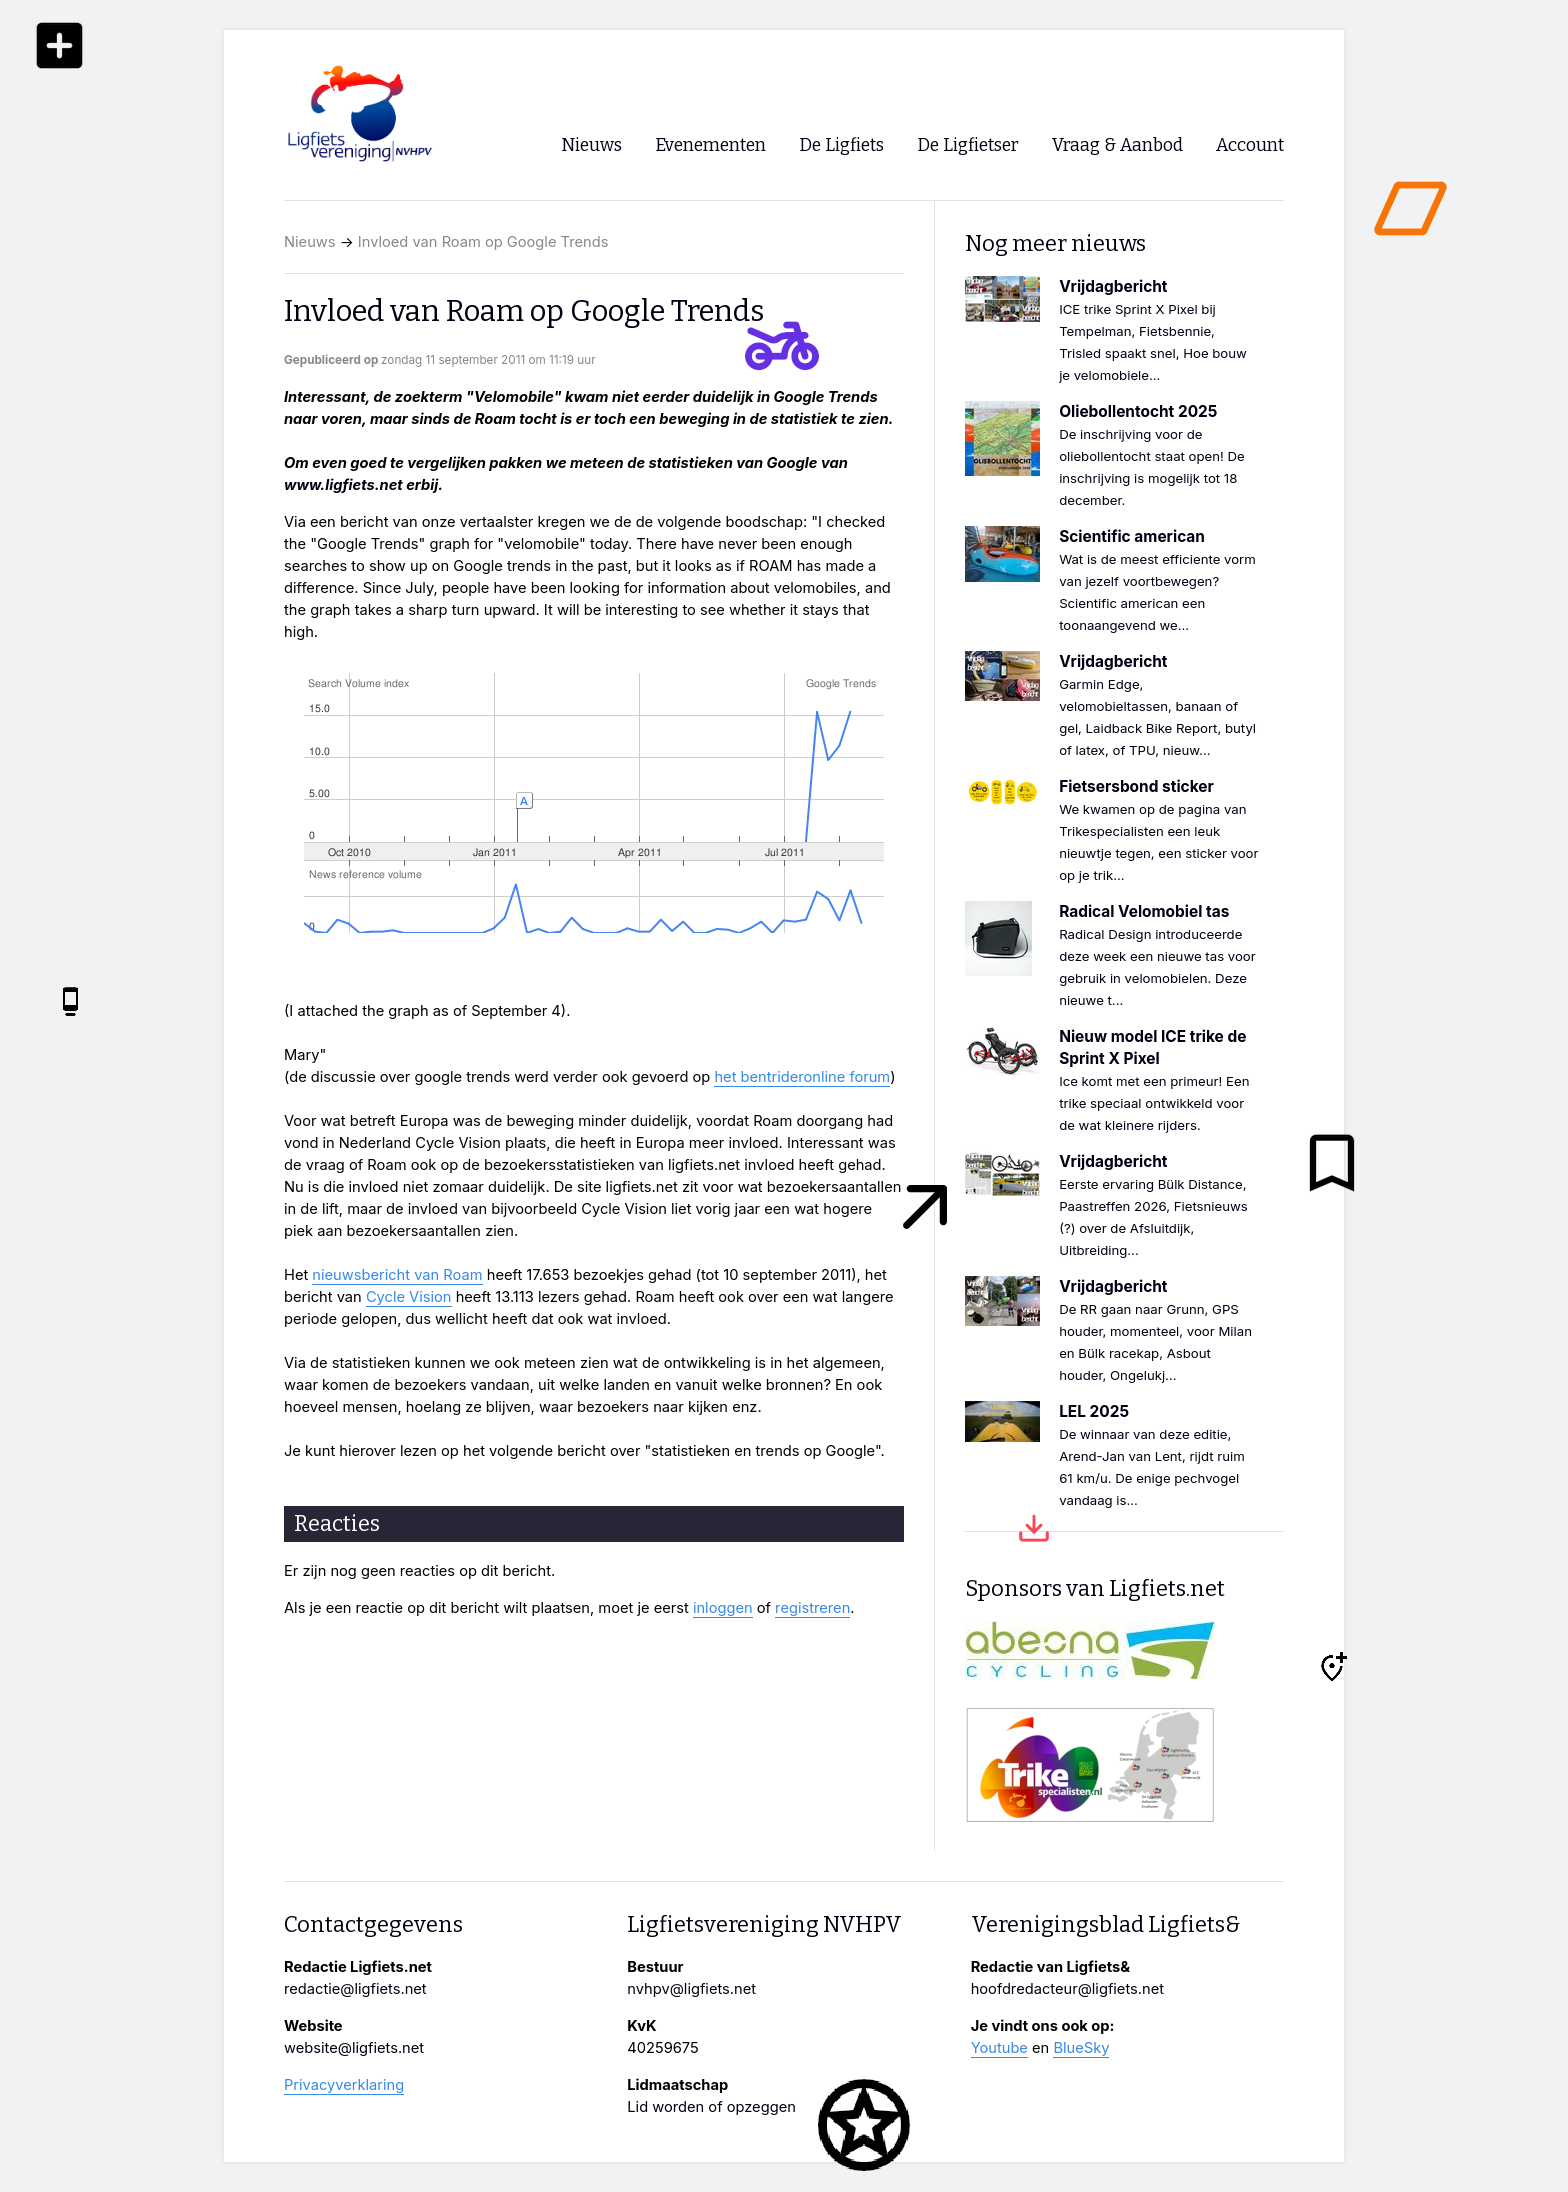  What do you see at coordinates (59, 45) in the screenshot?
I see `add a new item or content` at bounding box center [59, 45].